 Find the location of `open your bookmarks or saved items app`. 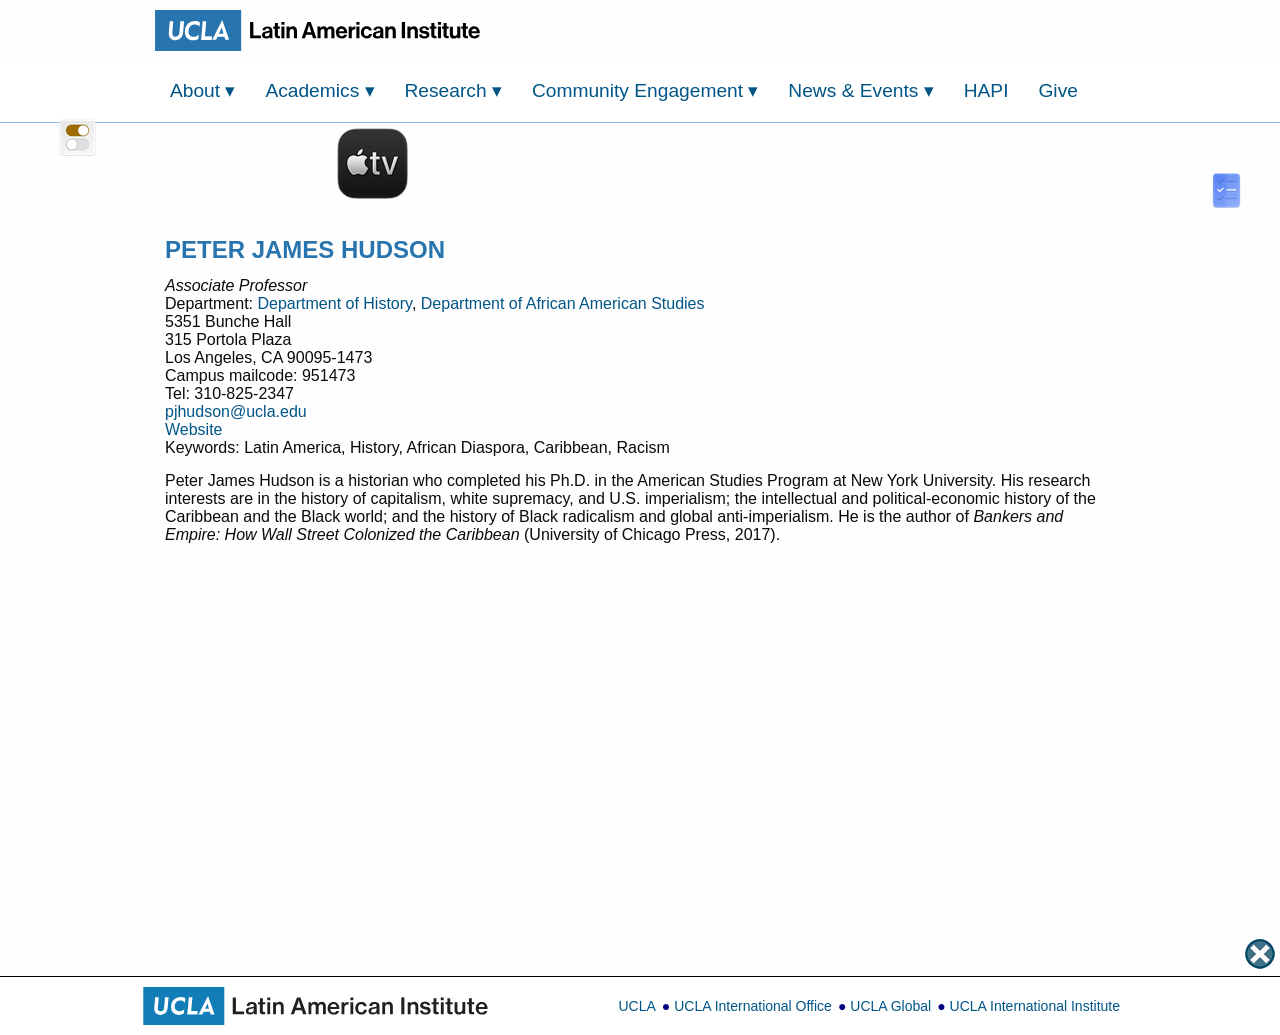

open your bookmarks or saved items app is located at coordinates (1226, 190).